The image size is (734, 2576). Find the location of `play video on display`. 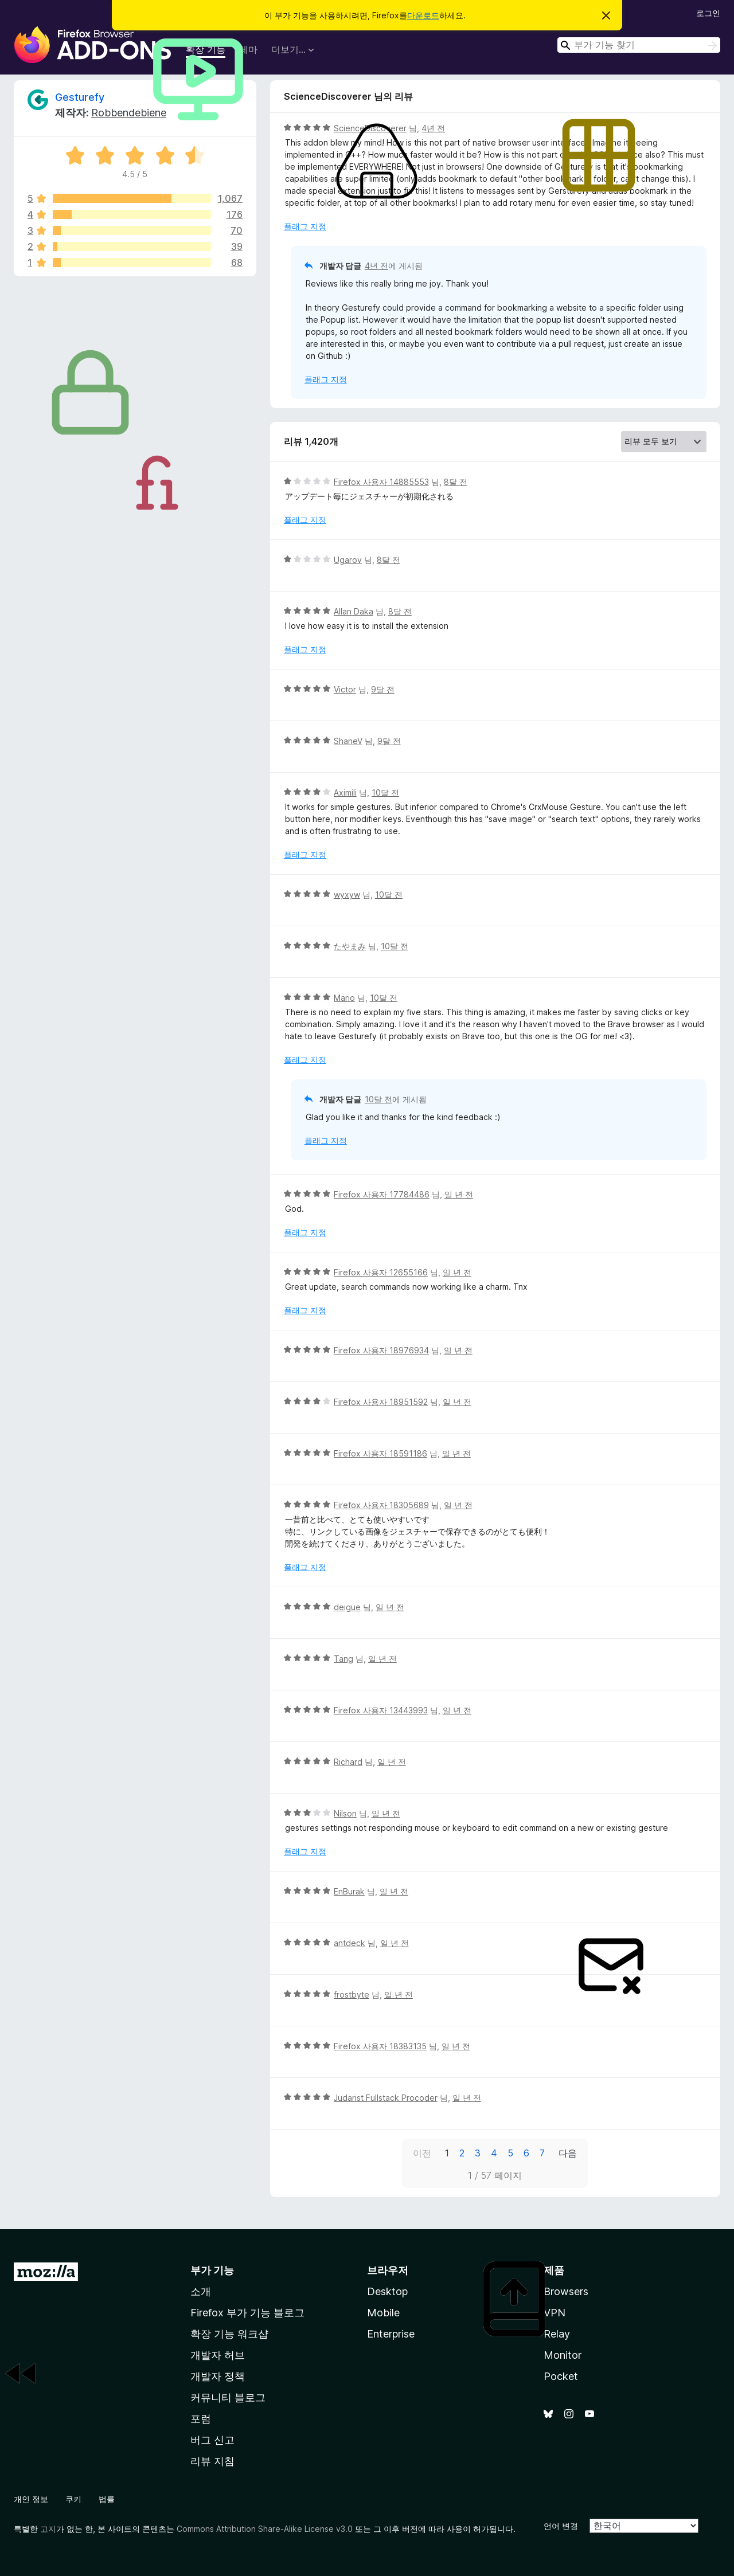

play video on display is located at coordinates (198, 79).